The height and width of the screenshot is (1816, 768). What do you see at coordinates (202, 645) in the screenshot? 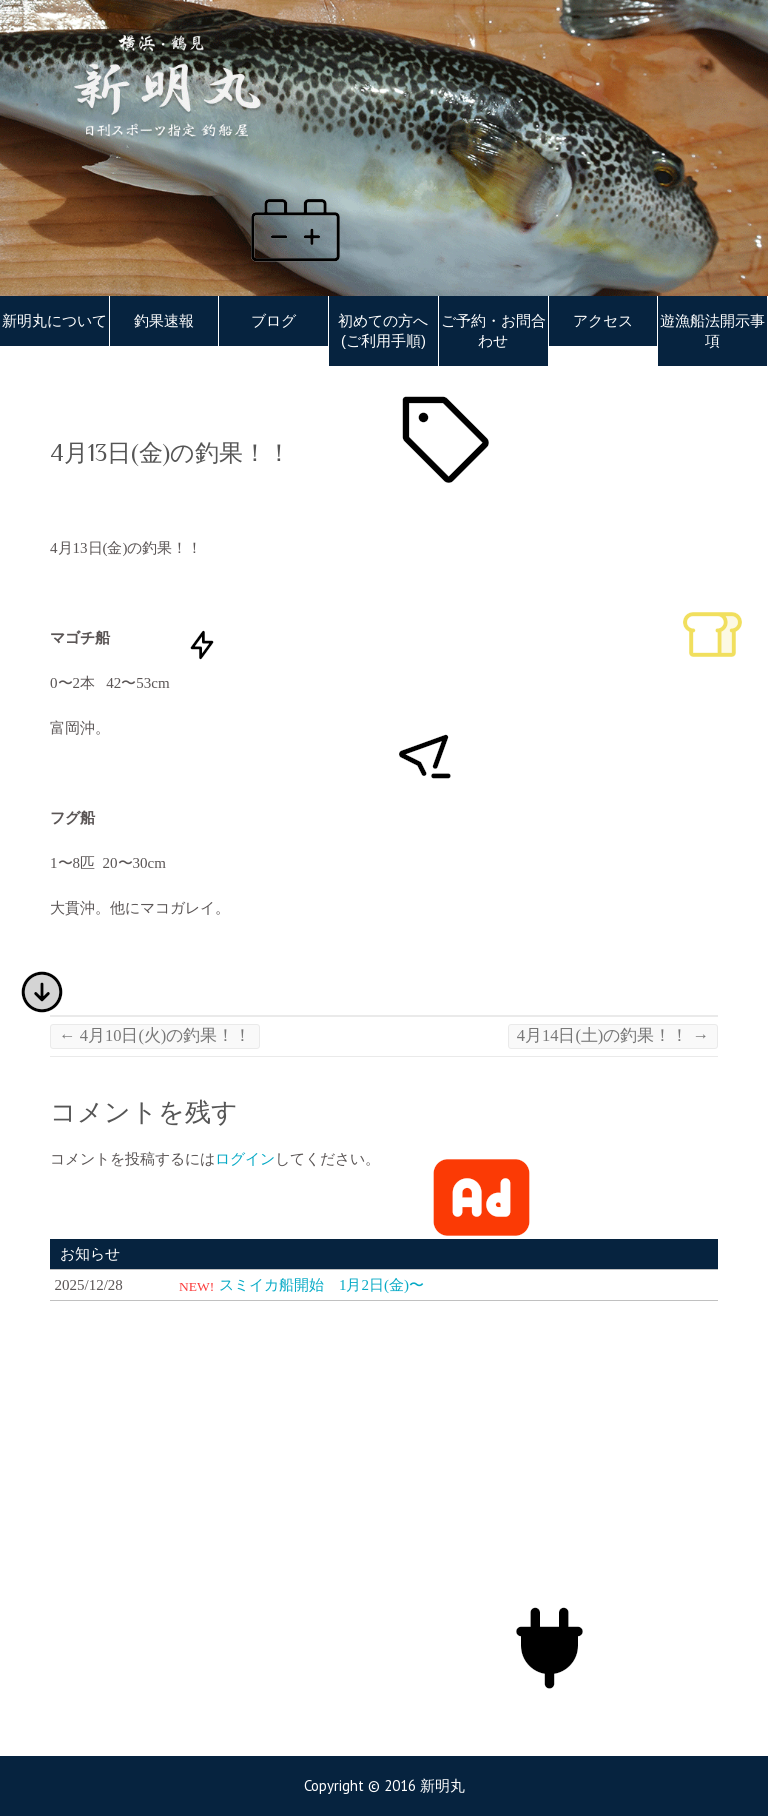
I see `quick actions or shortcuts` at bounding box center [202, 645].